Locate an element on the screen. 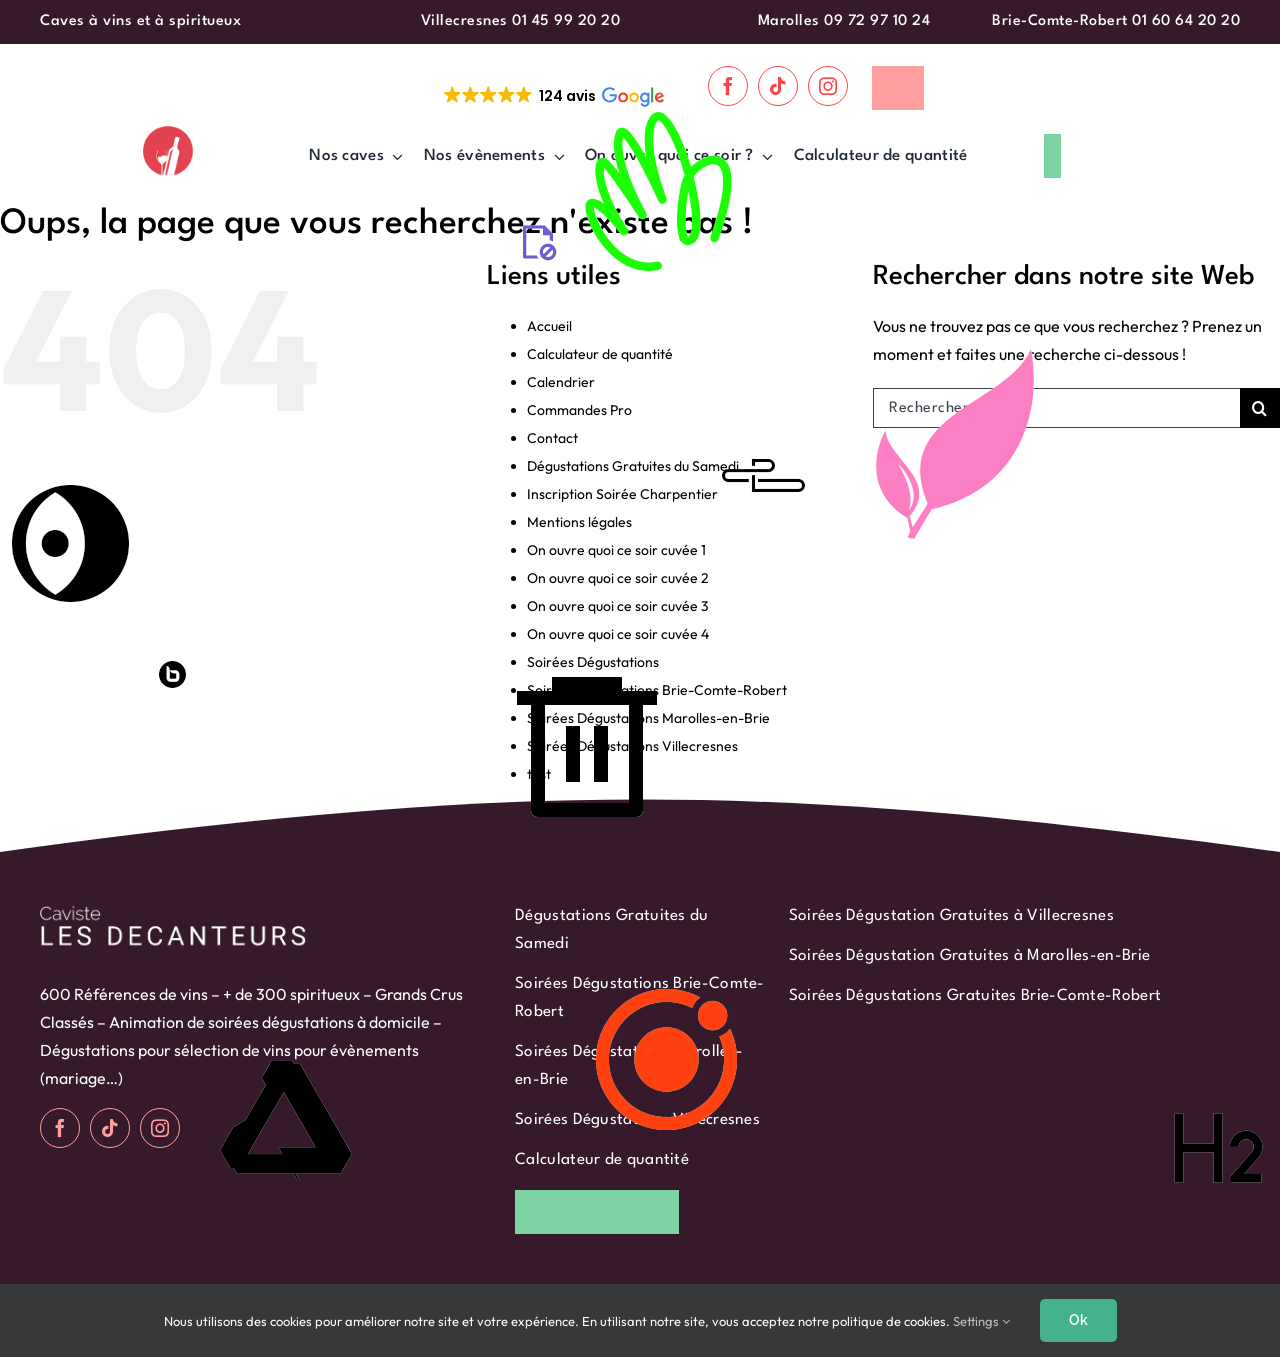  ionic framework logo is located at coordinates (666, 1059).